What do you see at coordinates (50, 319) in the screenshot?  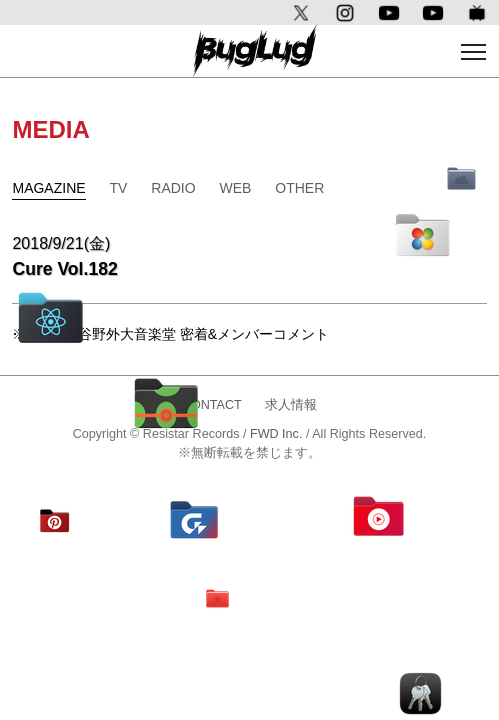 I see `open react project folder` at bounding box center [50, 319].